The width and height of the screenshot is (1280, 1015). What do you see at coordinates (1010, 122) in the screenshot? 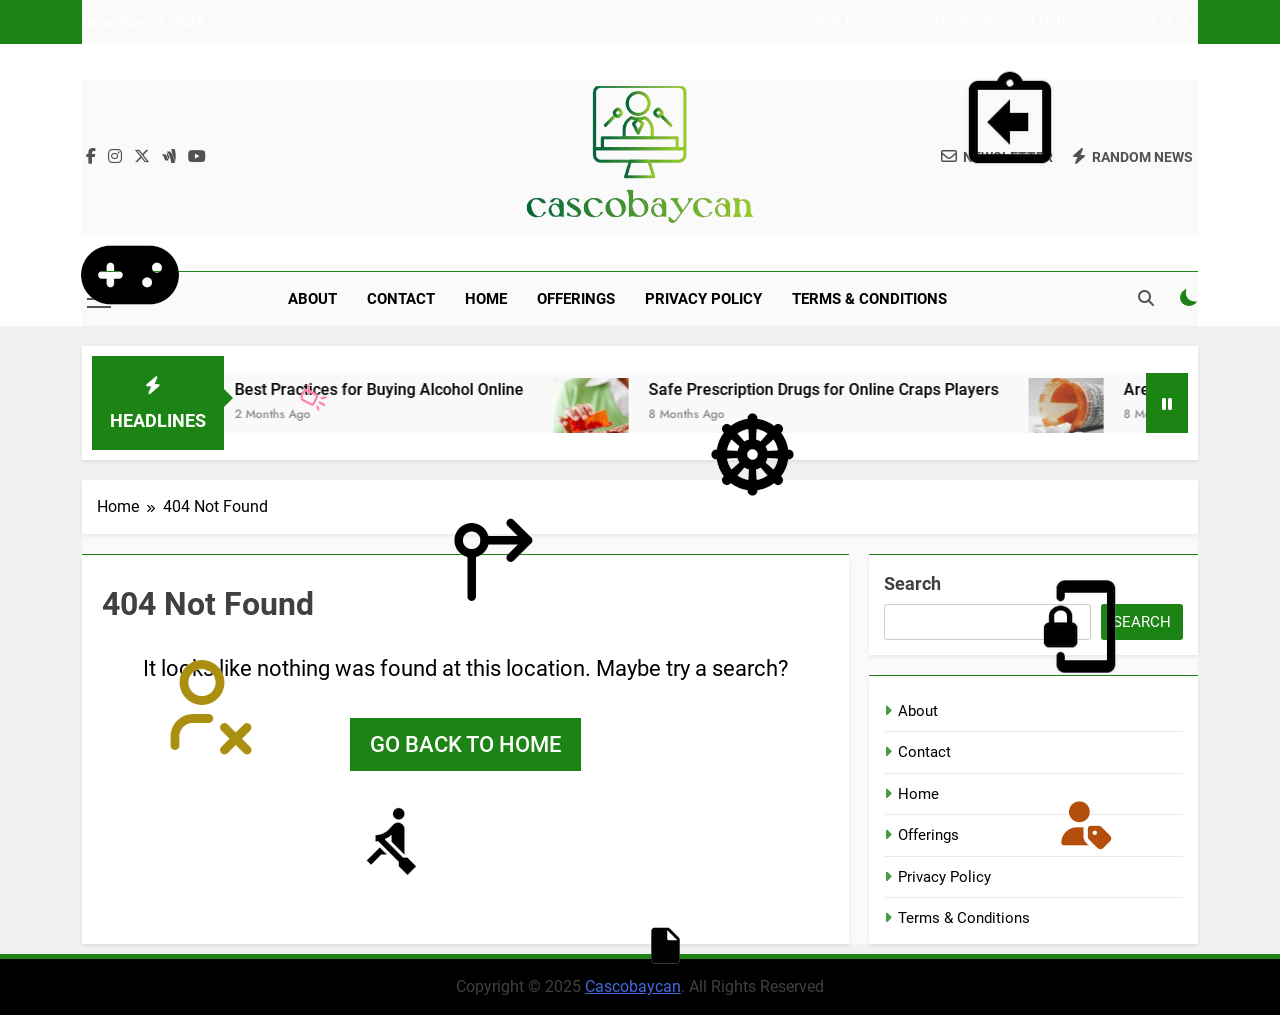
I see `return or send back an assignment` at bounding box center [1010, 122].